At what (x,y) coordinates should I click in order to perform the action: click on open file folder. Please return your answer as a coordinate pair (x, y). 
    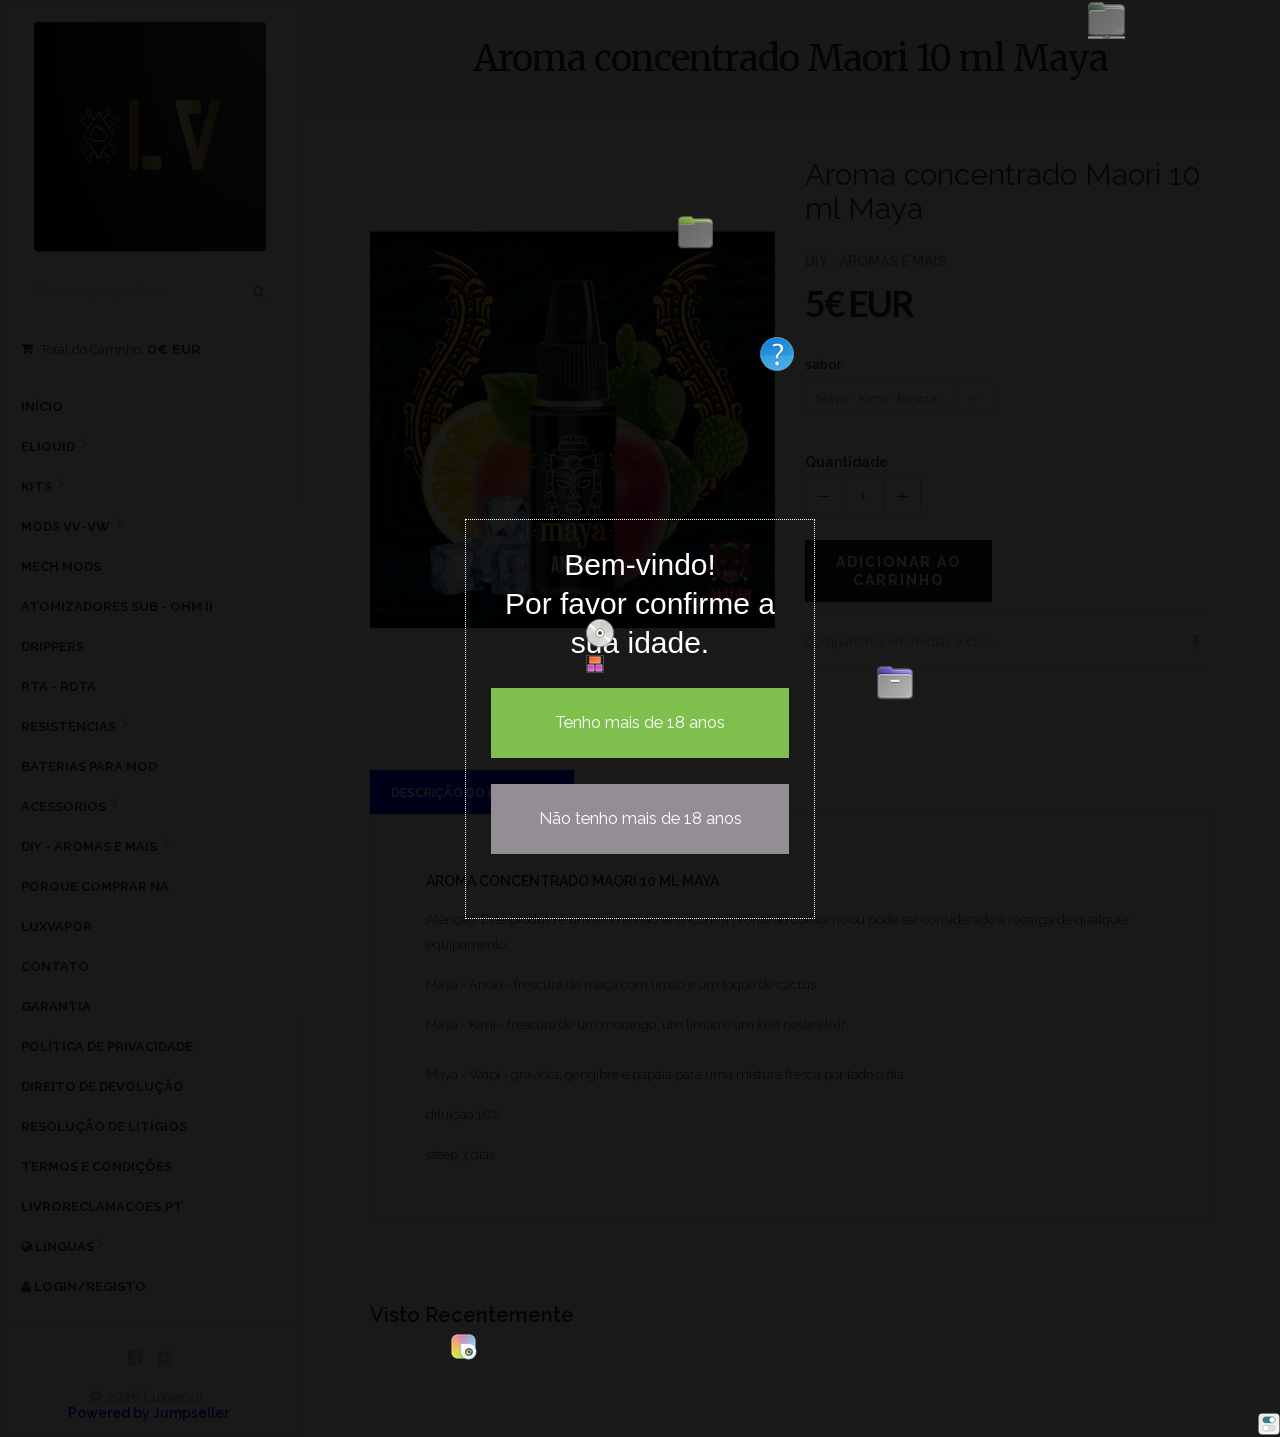
    Looking at the image, I should click on (695, 231).